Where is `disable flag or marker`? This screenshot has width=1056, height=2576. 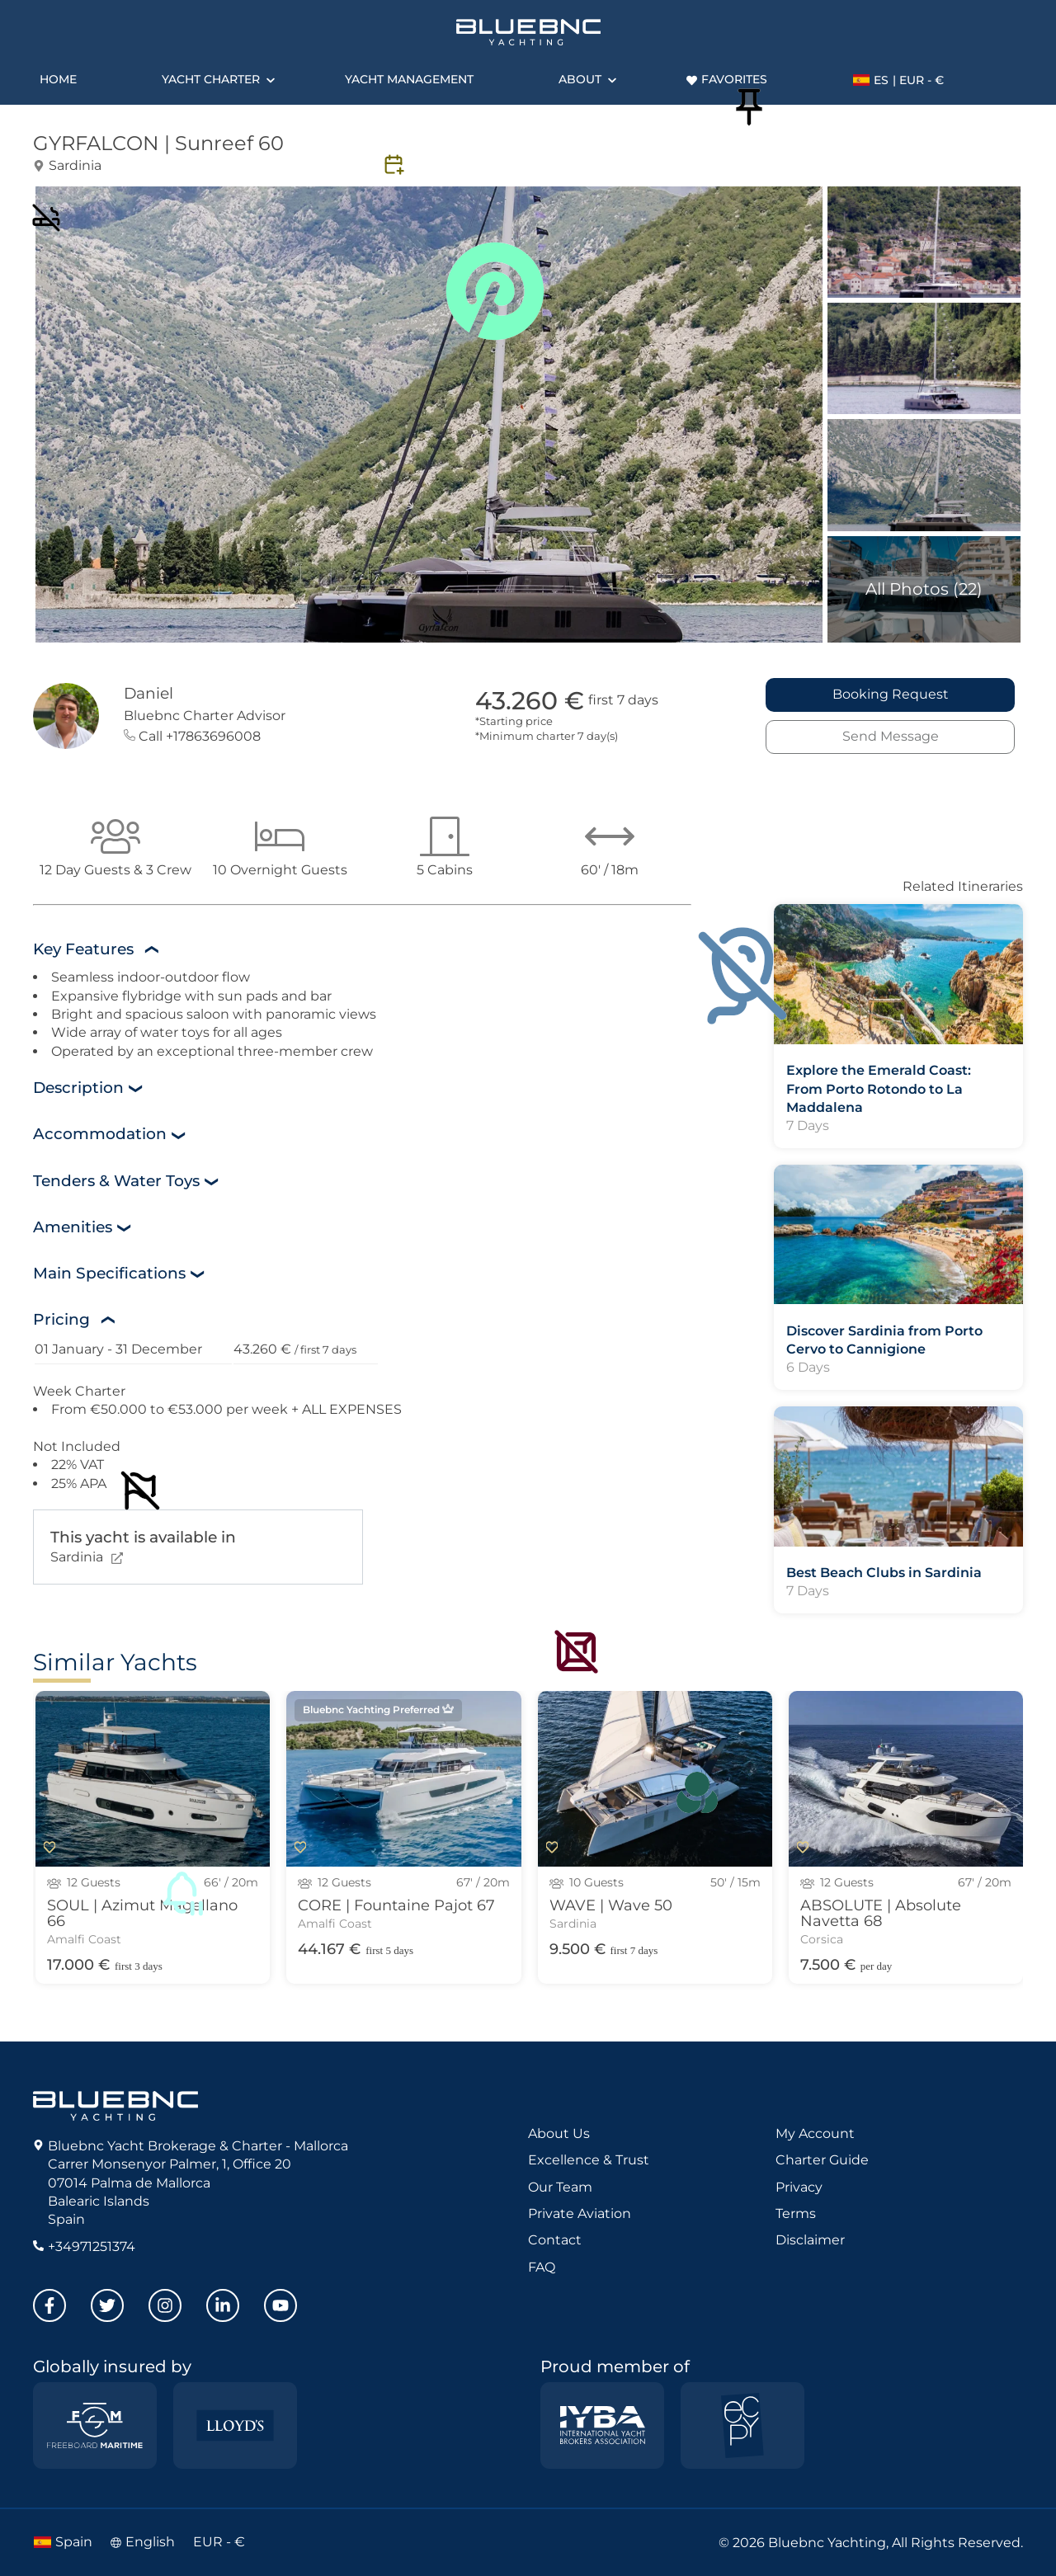
disable flag or marker is located at coordinates (140, 1491).